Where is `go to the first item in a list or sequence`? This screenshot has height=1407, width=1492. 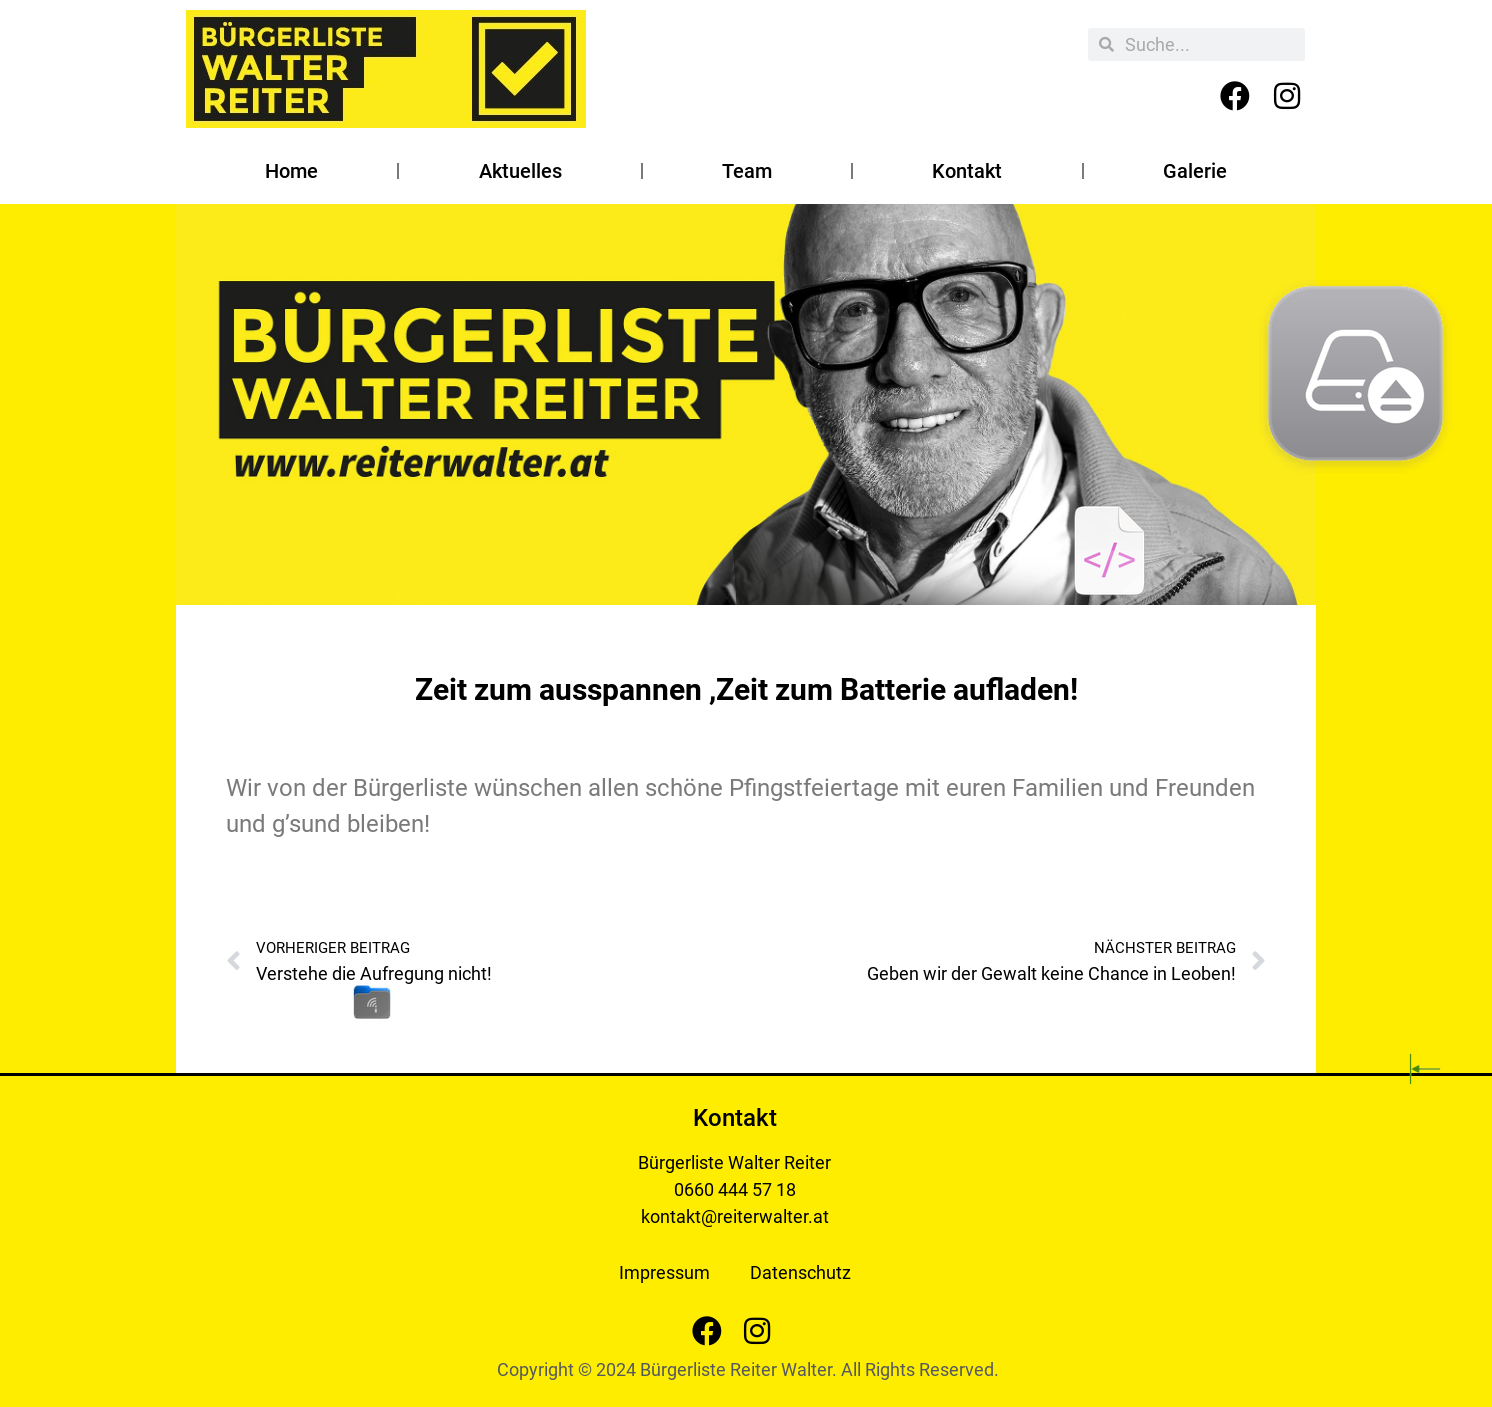
go to the first item in a list or sequence is located at coordinates (1425, 1069).